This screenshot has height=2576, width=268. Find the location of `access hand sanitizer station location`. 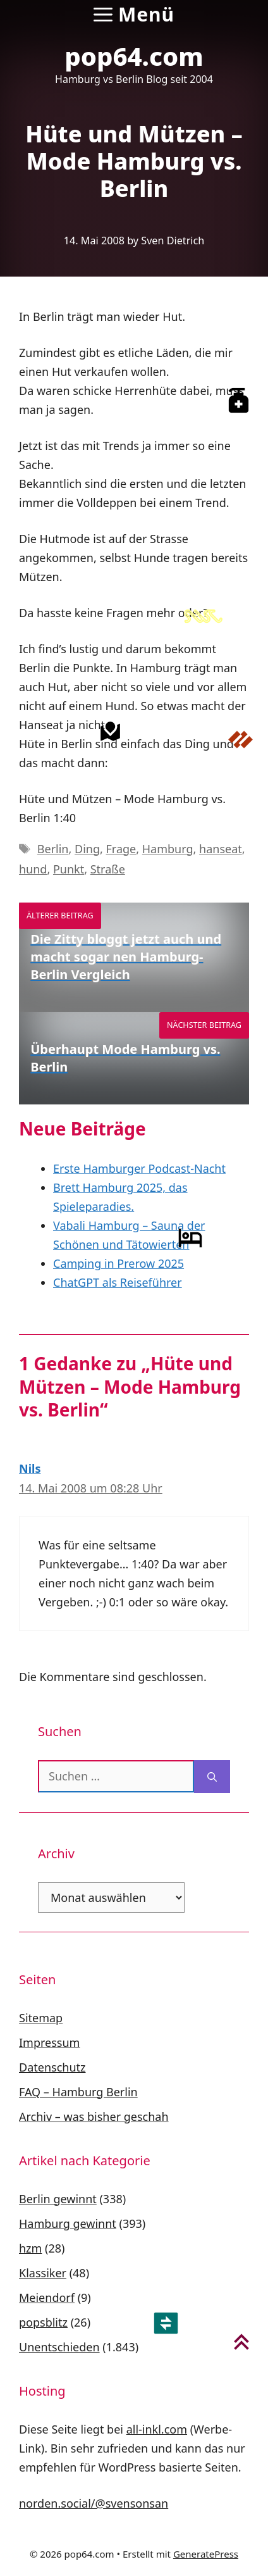

access hand sanitizer station location is located at coordinates (238, 400).